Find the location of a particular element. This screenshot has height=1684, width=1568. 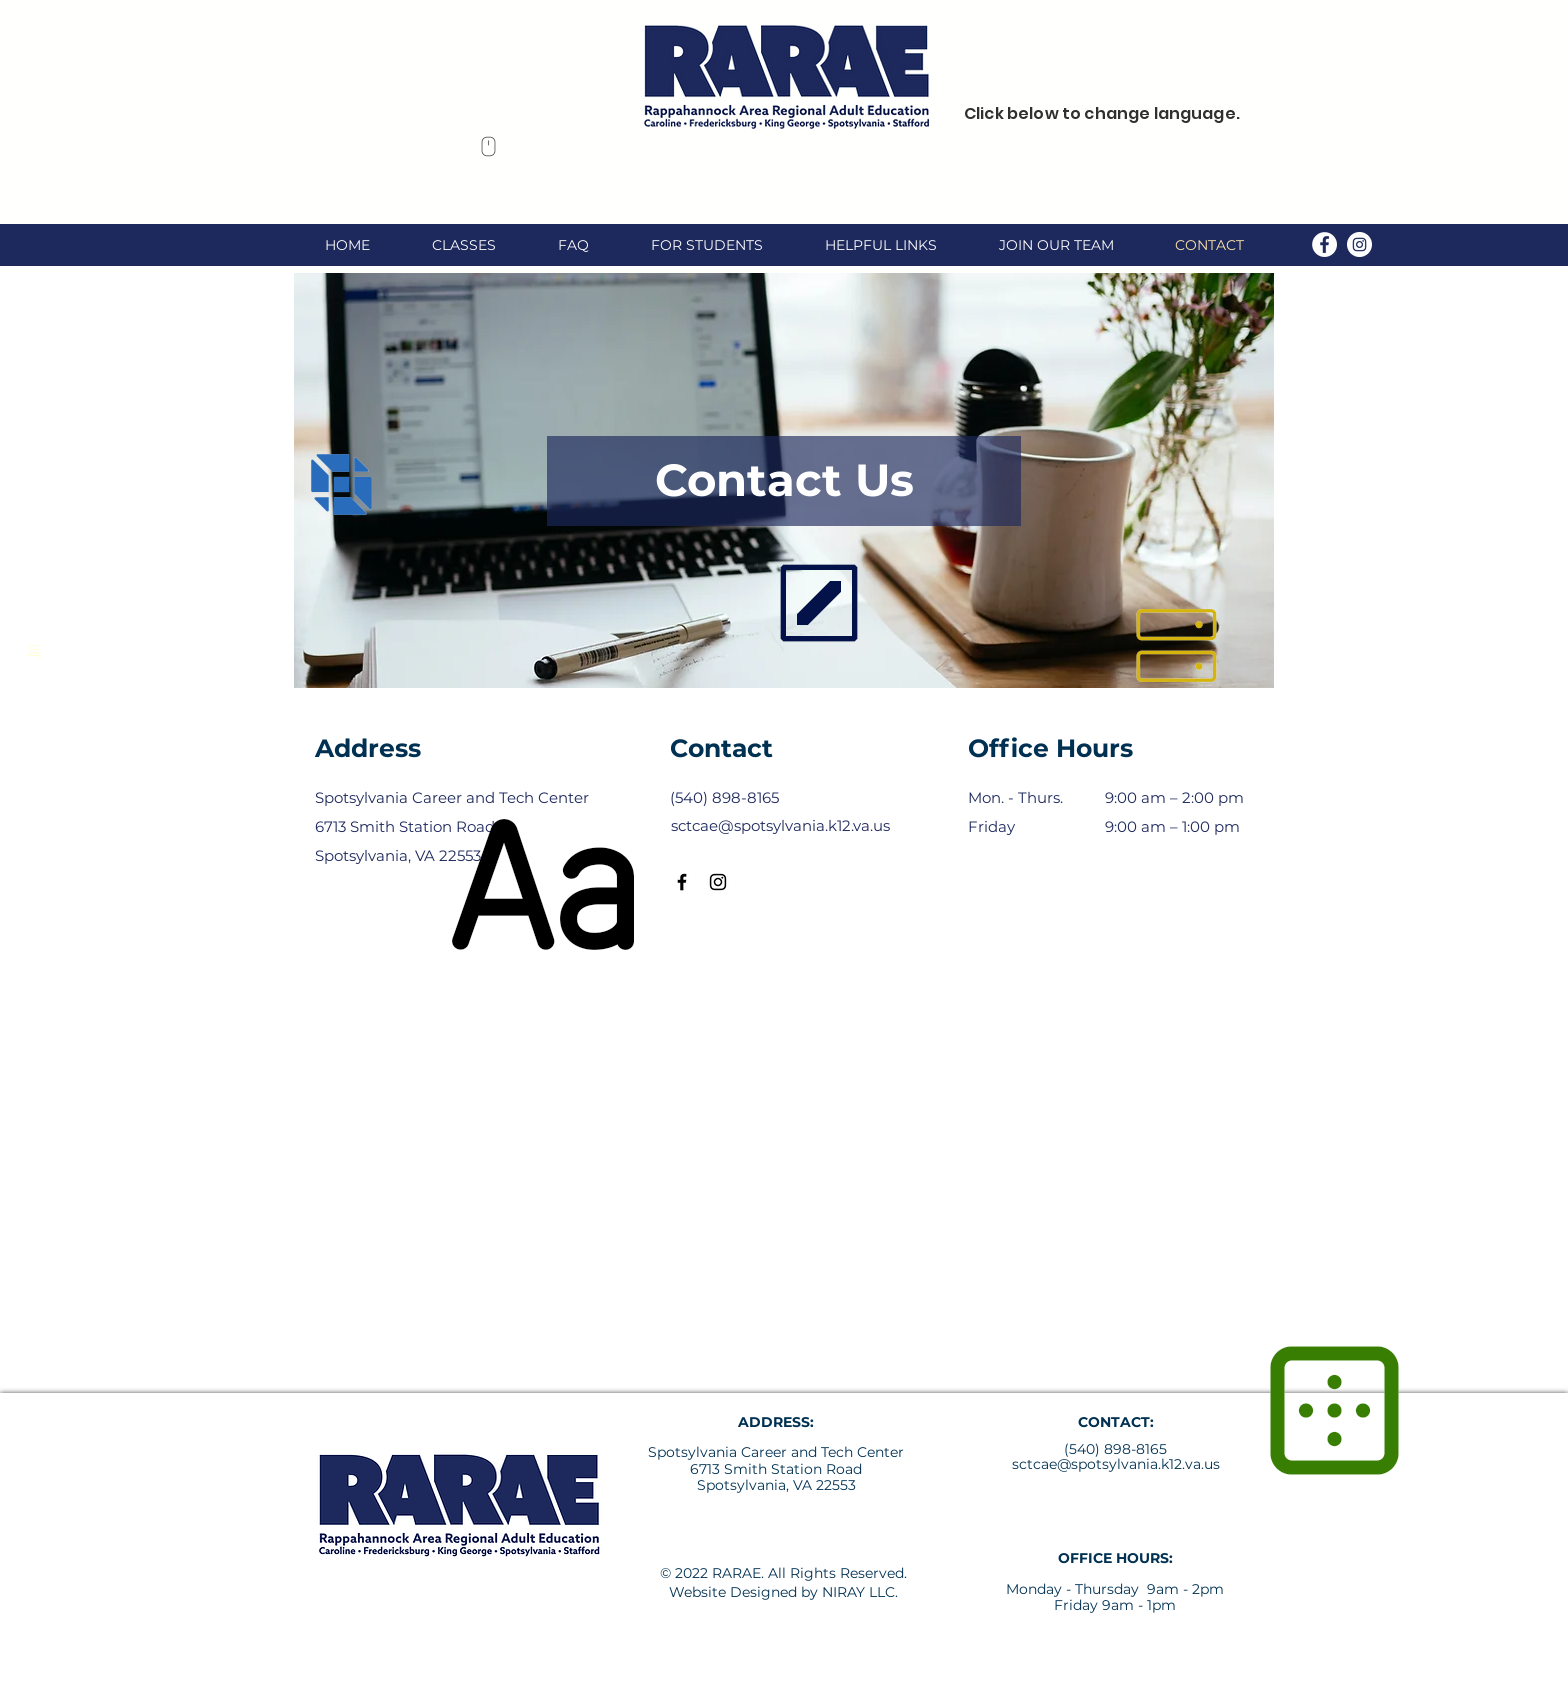

apply outer border to selected cells is located at coordinates (1334, 1410).